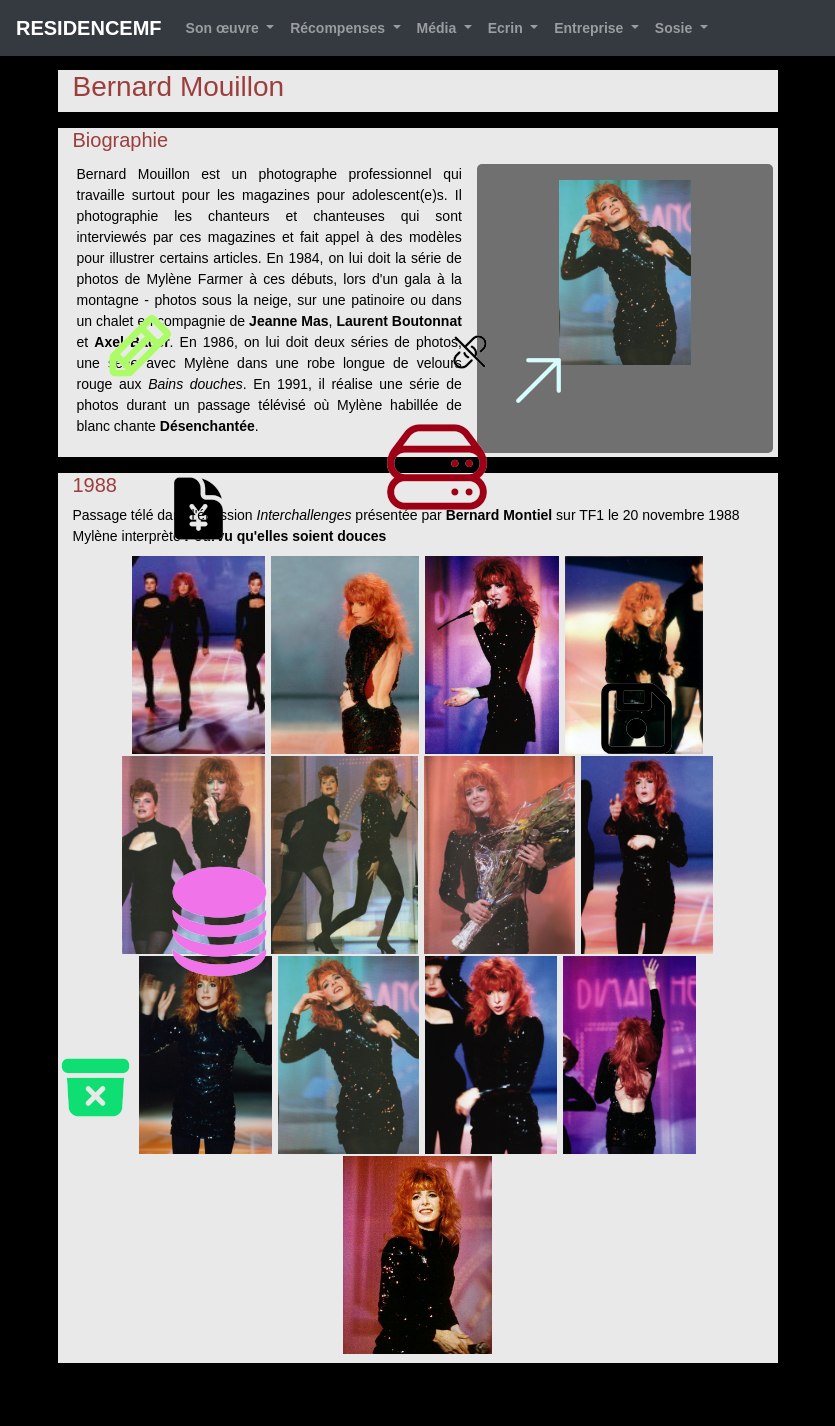  What do you see at coordinates (636, 718) in the screenshot?
I see `save current file or document` at bounding box center [636, 718].